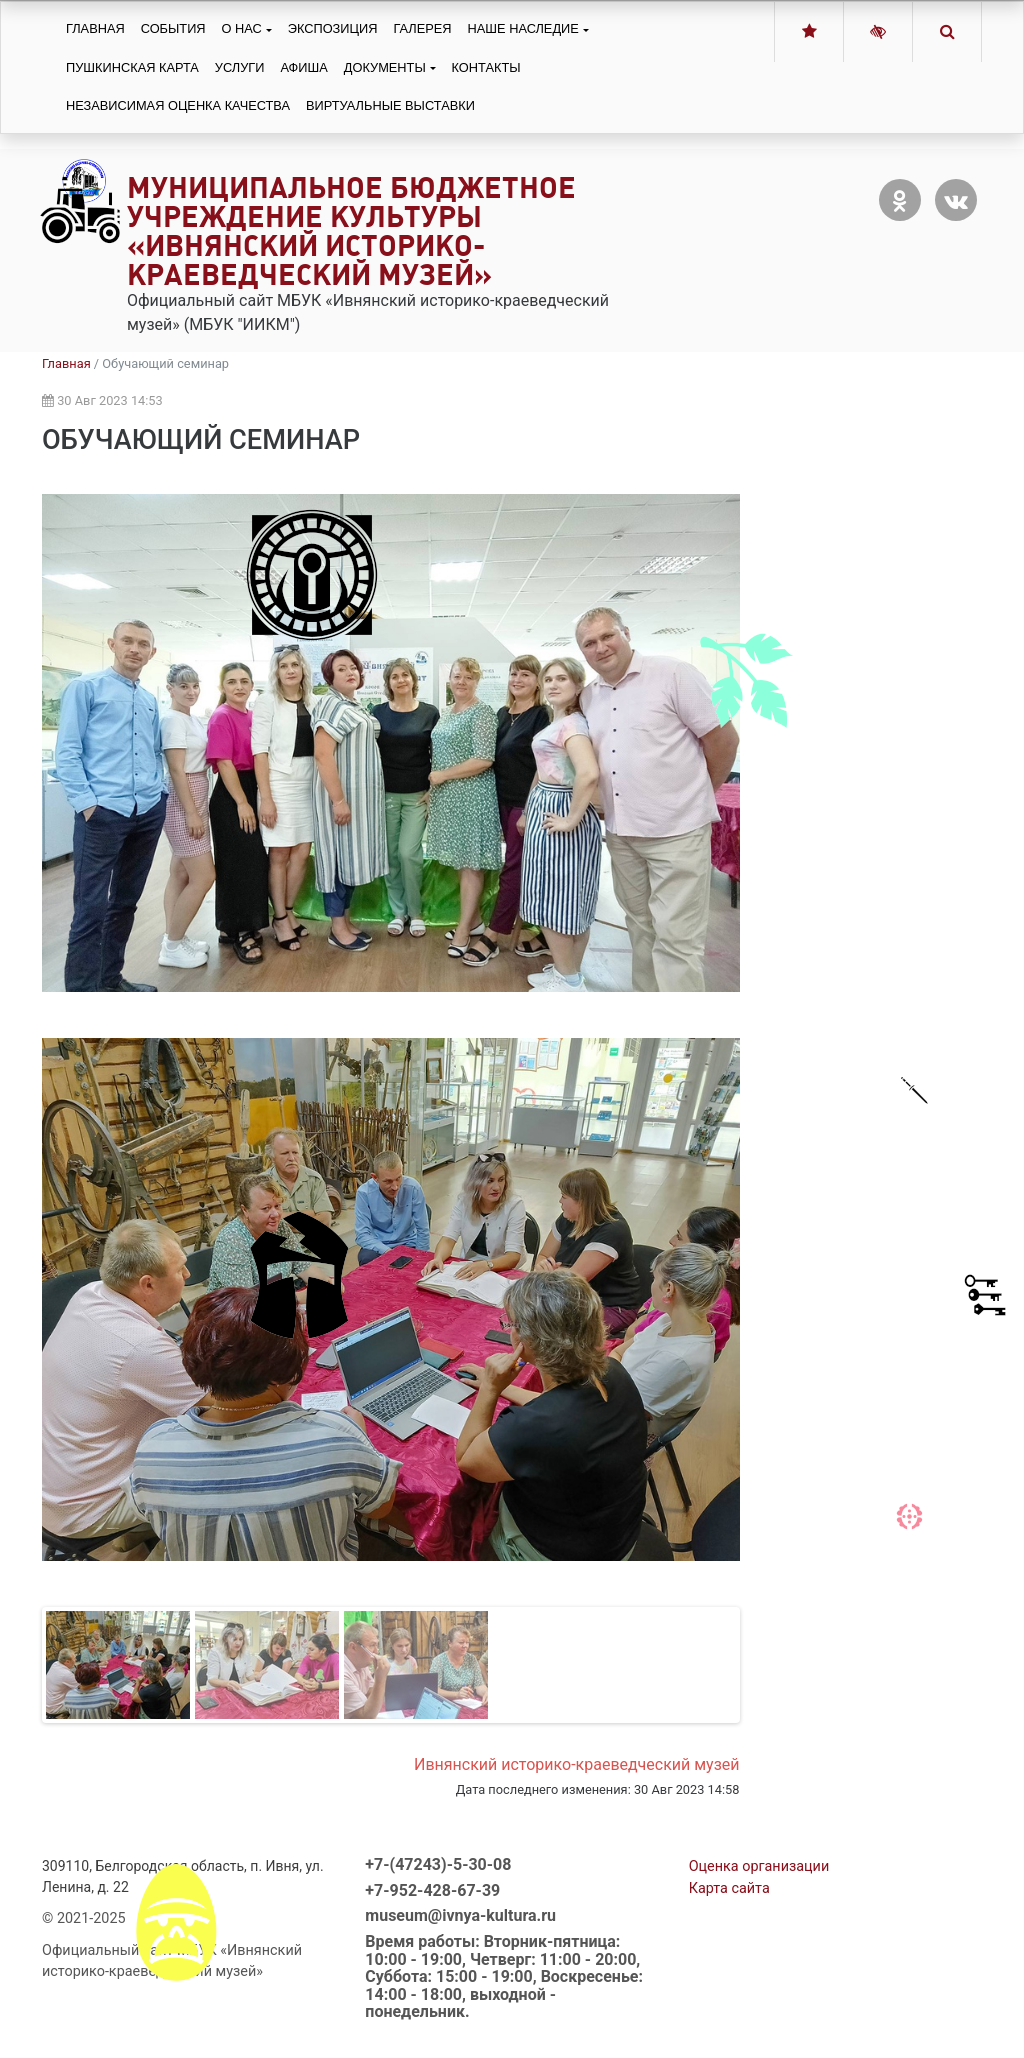 Image resolution: width=1024 pixels, height=2058 pixels. I want to click on access game avatar or player profile, so click(312, 575).